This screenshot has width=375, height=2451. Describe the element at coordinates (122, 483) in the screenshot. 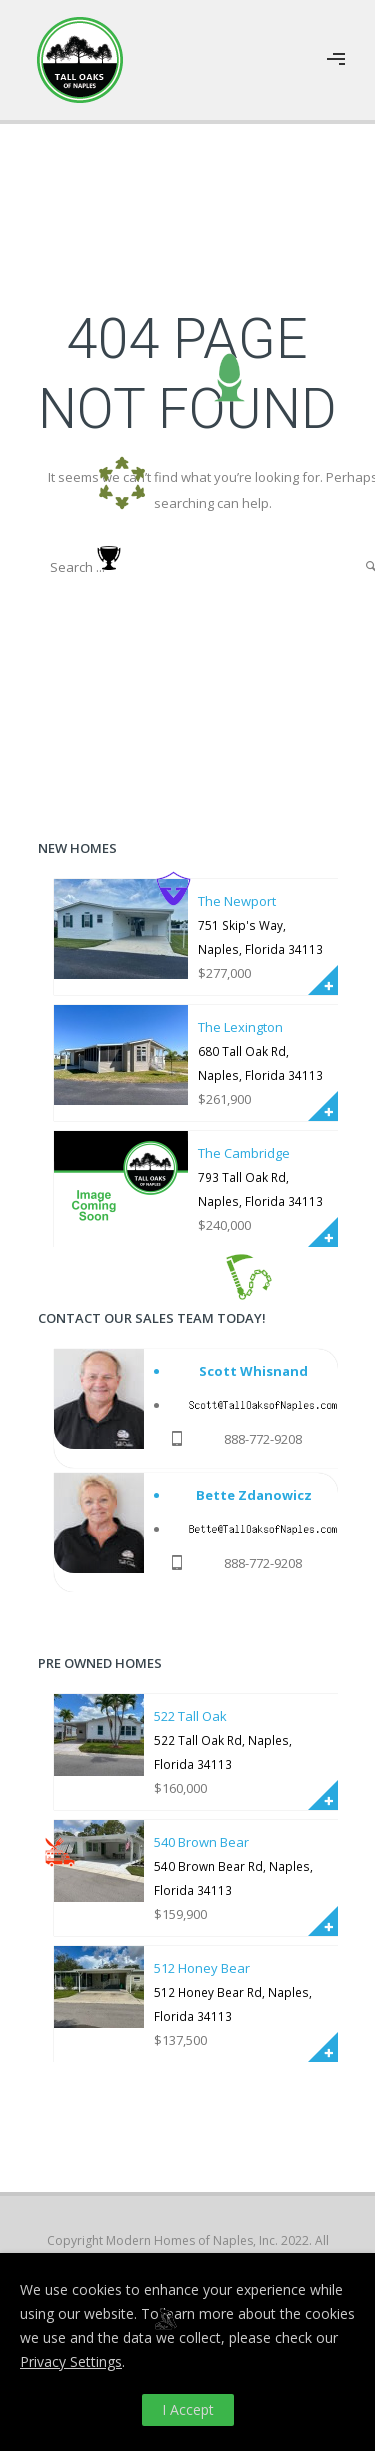

I see `view players in a game lobby` at that location.